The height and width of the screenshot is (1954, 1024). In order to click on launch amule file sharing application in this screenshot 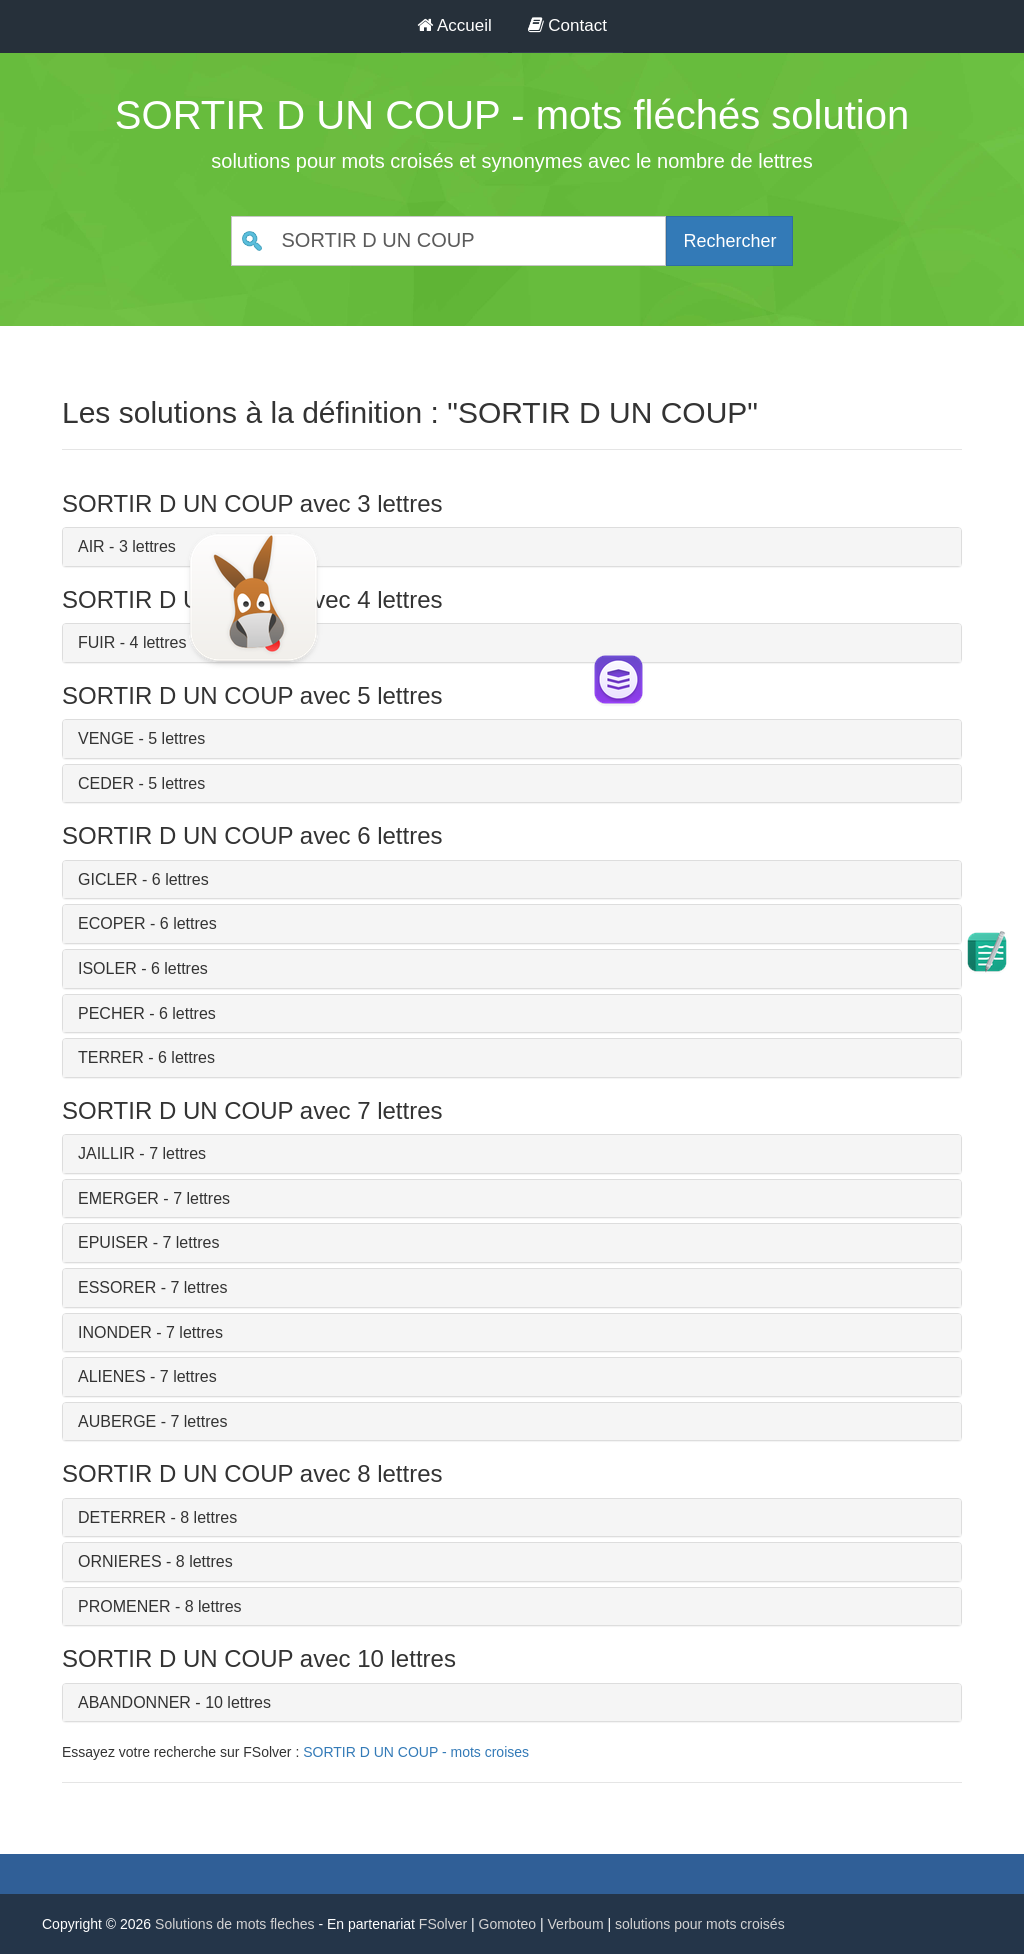, I will do `click(253, 597)`.